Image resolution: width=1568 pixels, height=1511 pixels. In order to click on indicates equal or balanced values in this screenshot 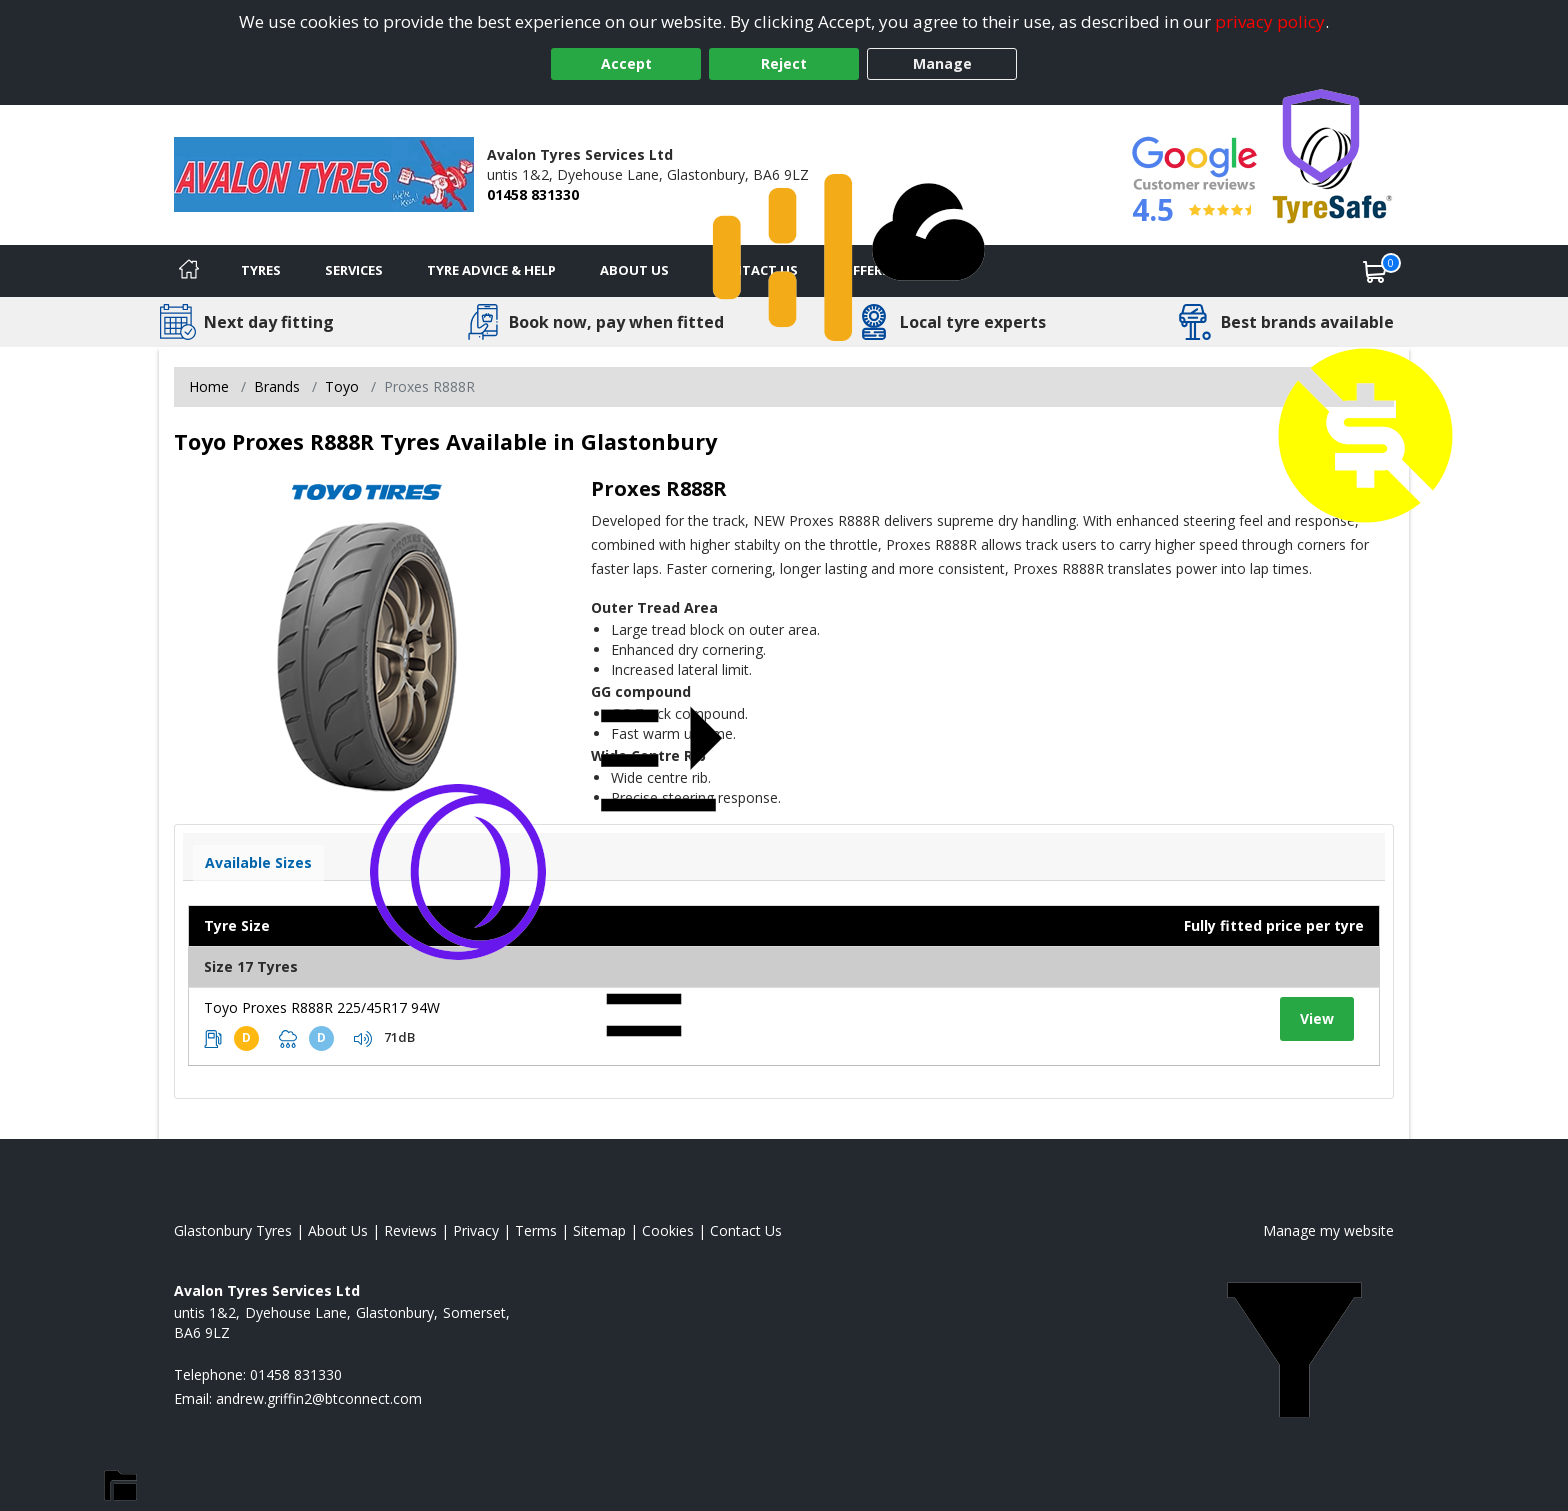, I will do `click(644, 1015)`.